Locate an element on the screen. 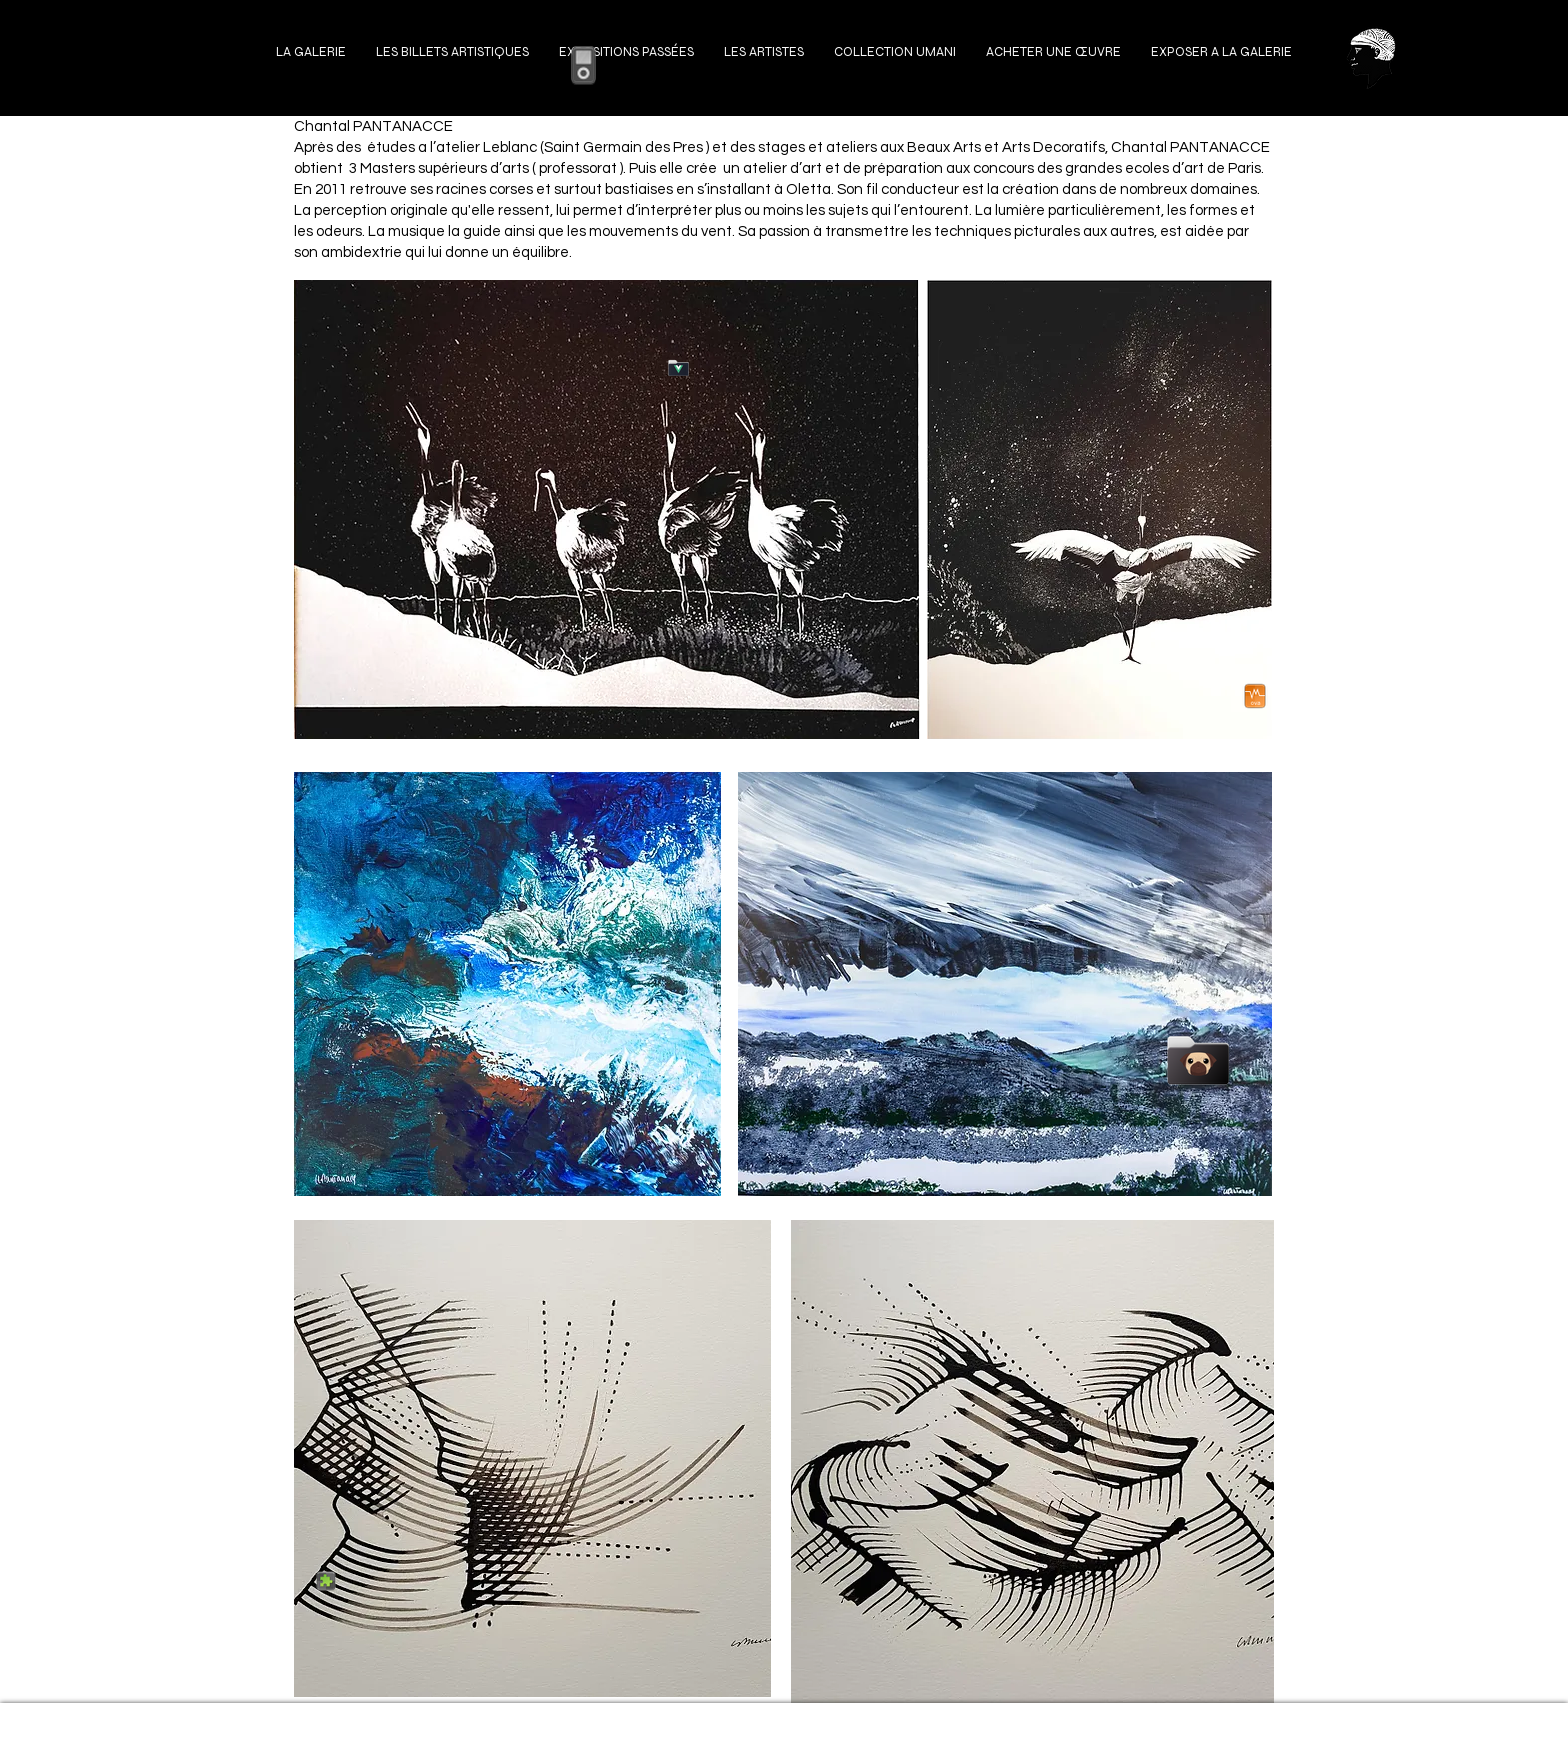 The width and height of the screenshot is (1568, 1743). browse or manage system add-ons is located at coordinates (326, 1581).